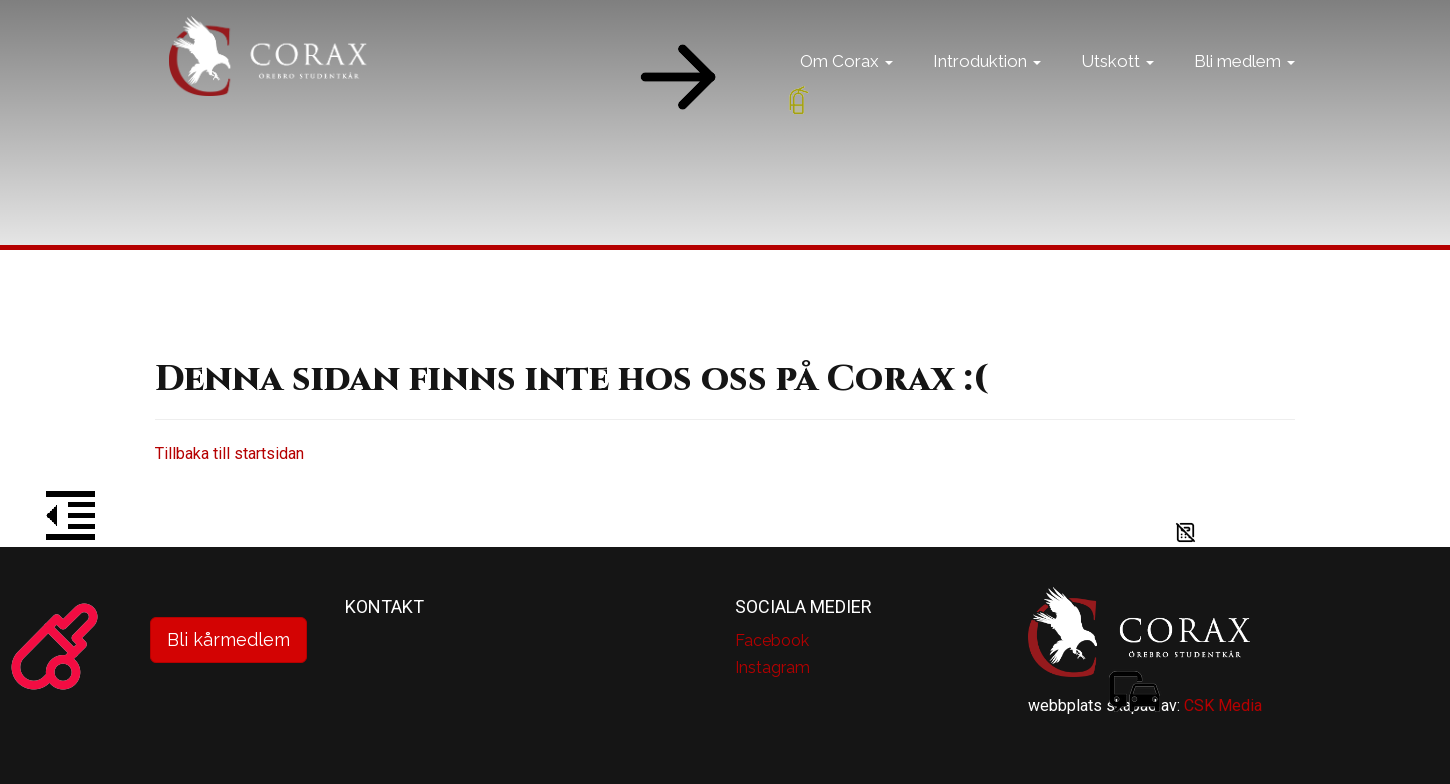 The height and width of the screenshot is (784, 1450). I want to click on calculator function disabled, so click(1185, 532).